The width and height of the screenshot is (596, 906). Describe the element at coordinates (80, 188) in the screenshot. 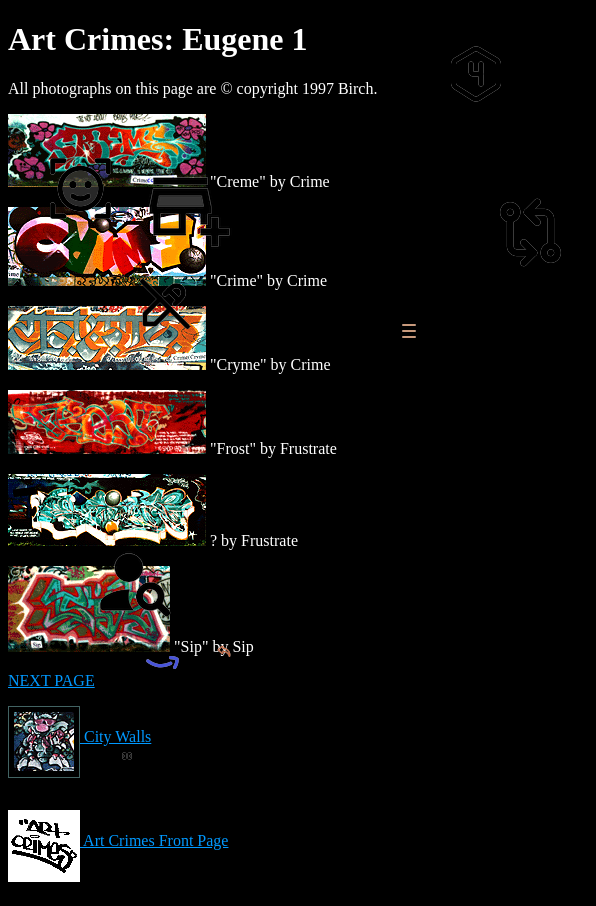

I see `scan face to unlock or authenticate` at that location.